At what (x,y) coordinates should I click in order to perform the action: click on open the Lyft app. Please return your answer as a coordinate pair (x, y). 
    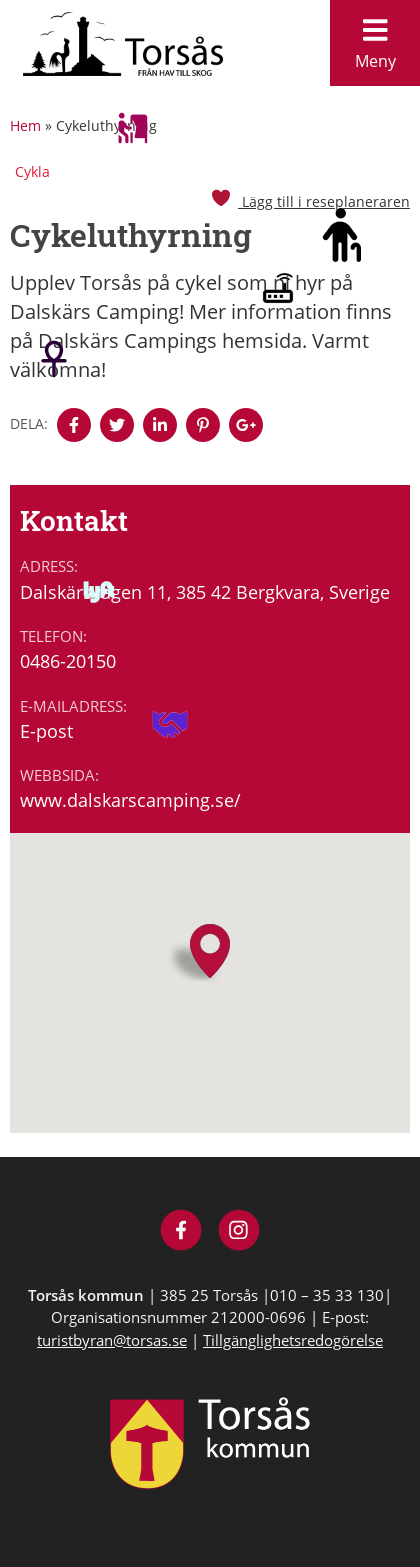
    Looking at the image, I should click on (99, 592).